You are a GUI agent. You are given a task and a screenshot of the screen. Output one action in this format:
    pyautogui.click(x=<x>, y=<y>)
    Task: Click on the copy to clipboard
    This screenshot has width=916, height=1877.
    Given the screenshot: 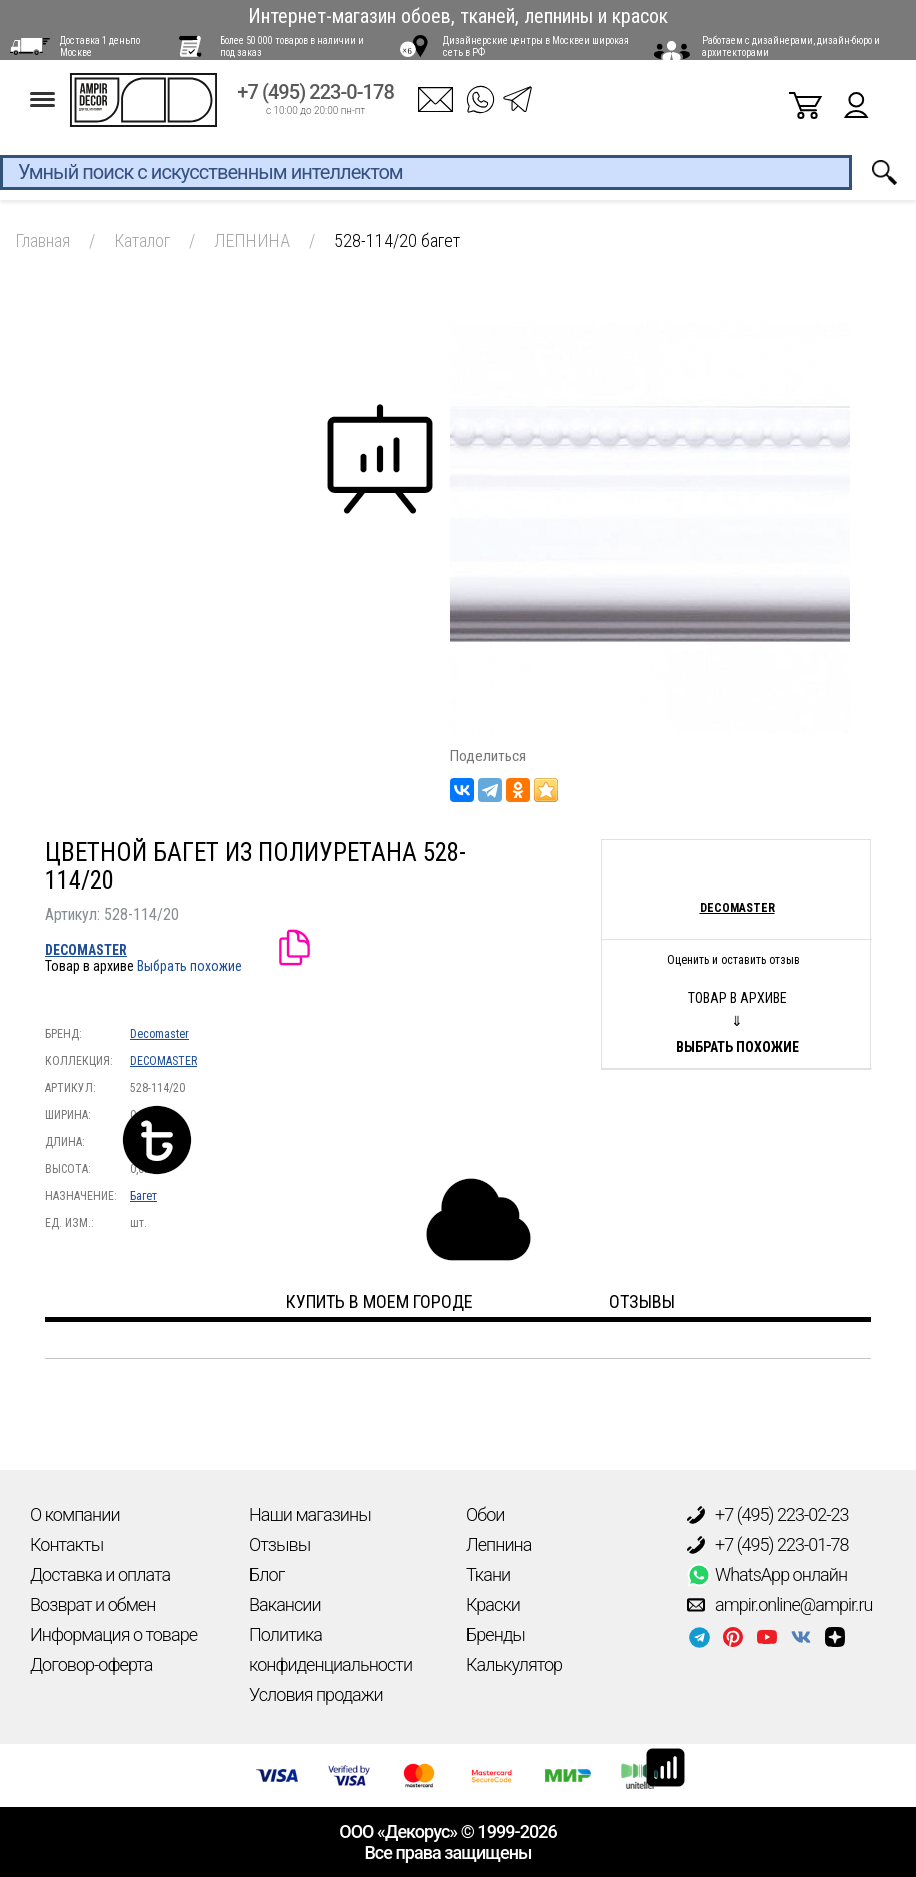 What is the action you would take?
    pyautogui.click(x=294, y=947)
    